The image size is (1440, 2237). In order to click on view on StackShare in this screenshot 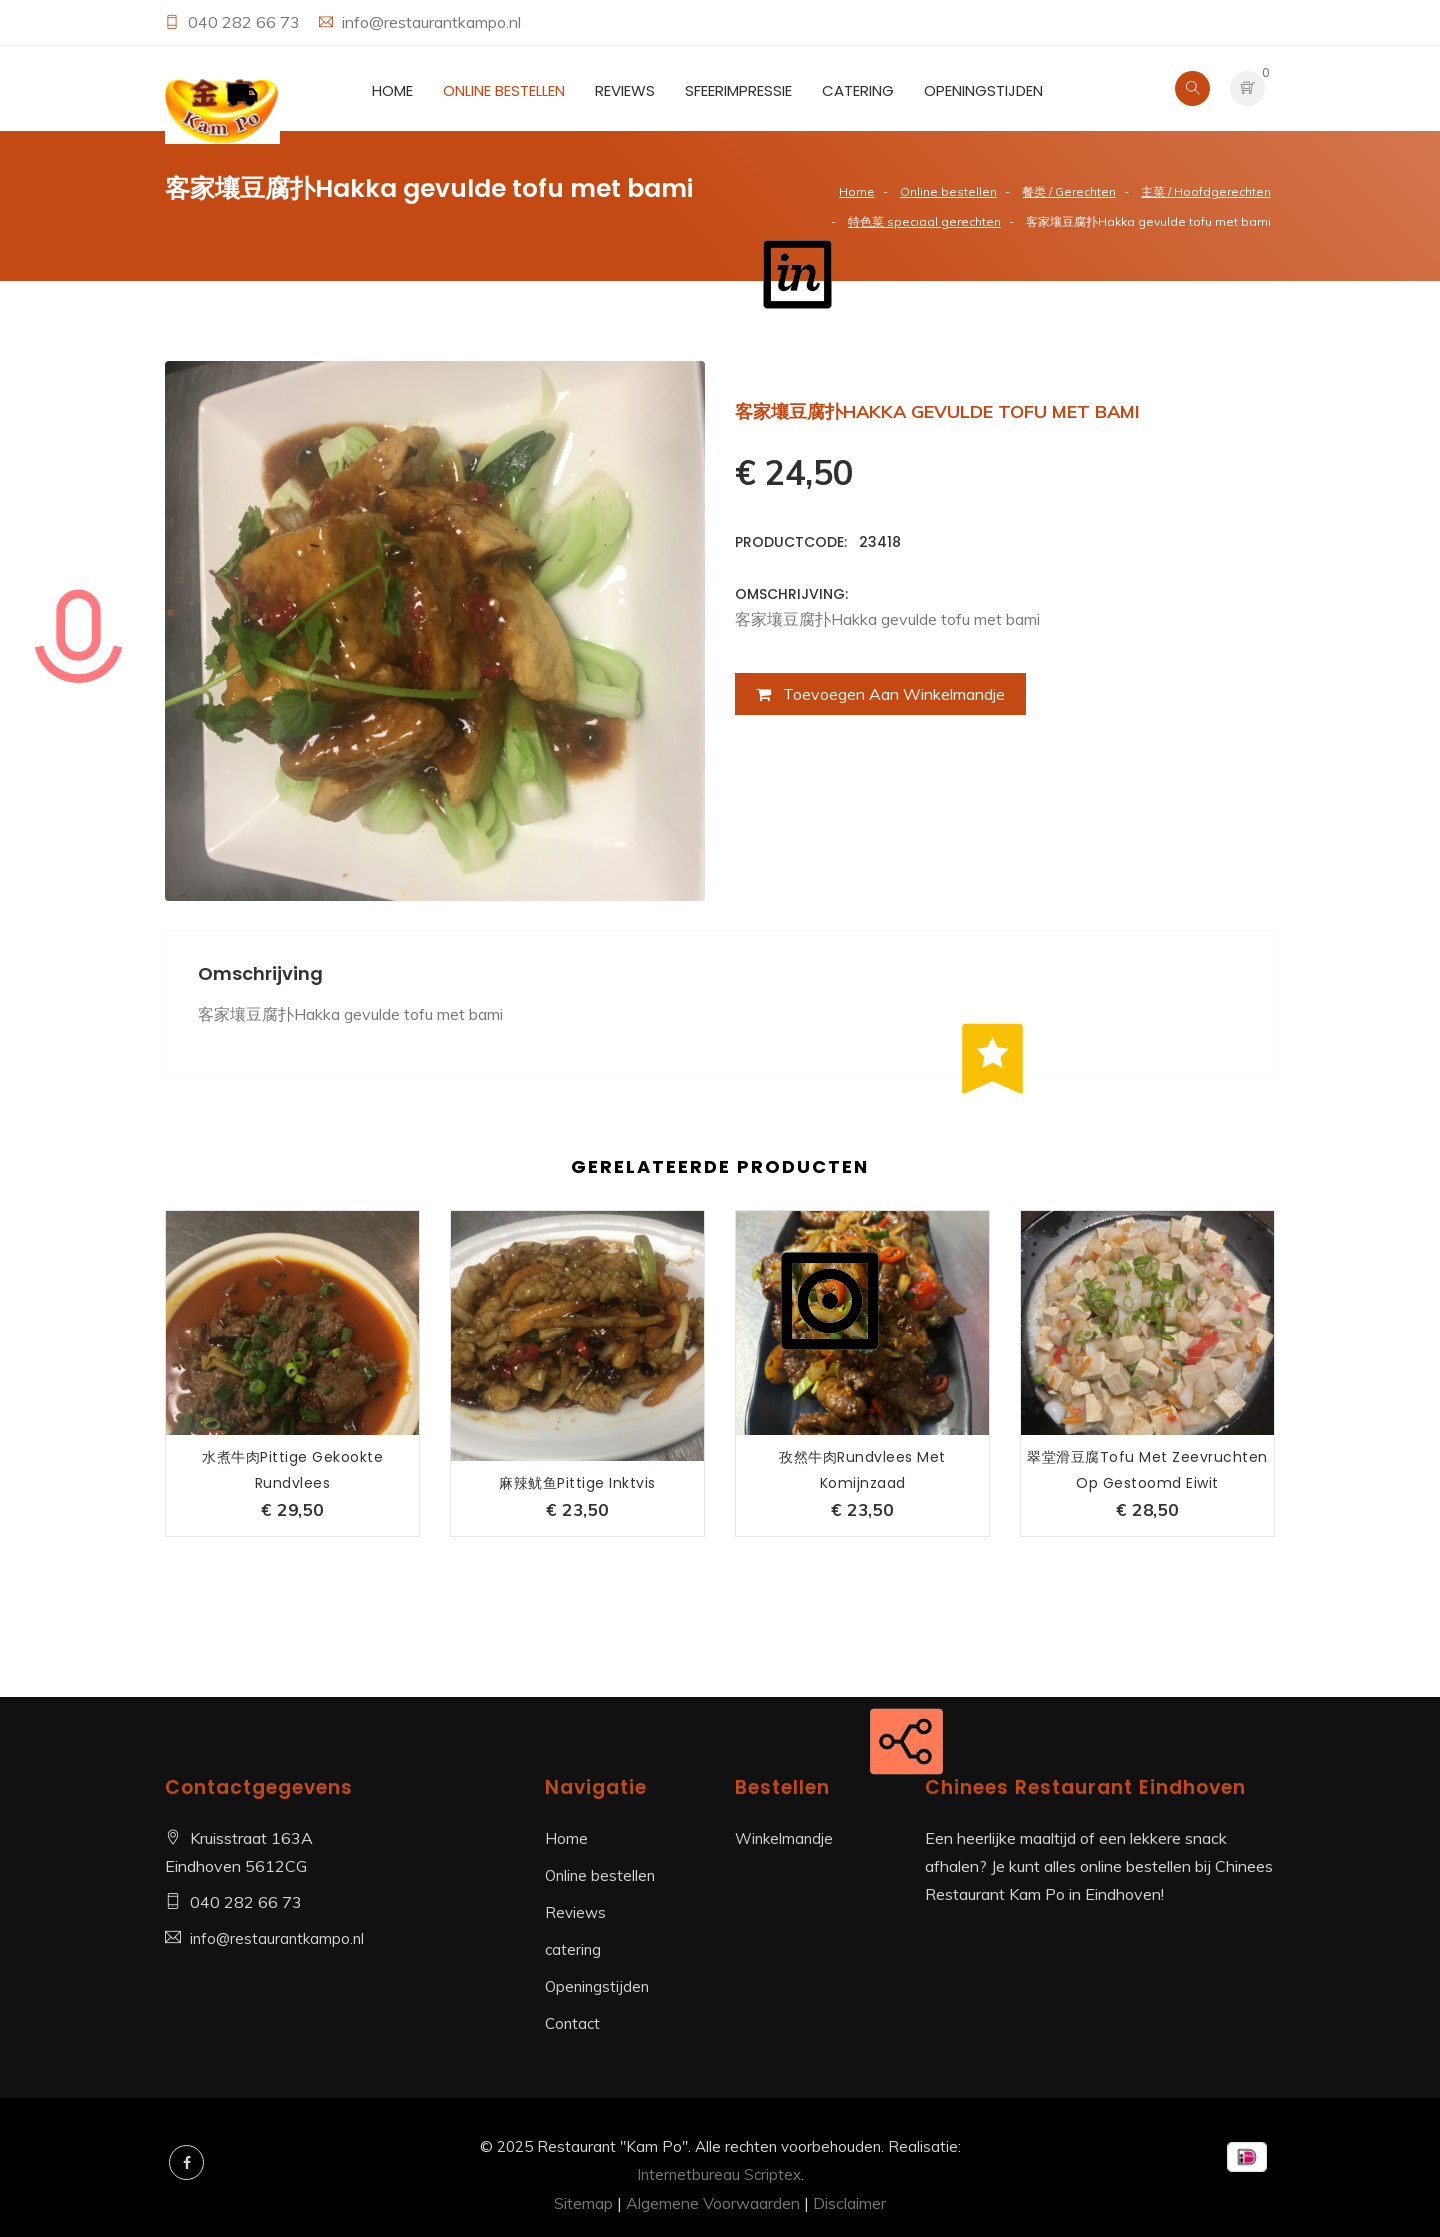, I will do `click(906, 1741)`.